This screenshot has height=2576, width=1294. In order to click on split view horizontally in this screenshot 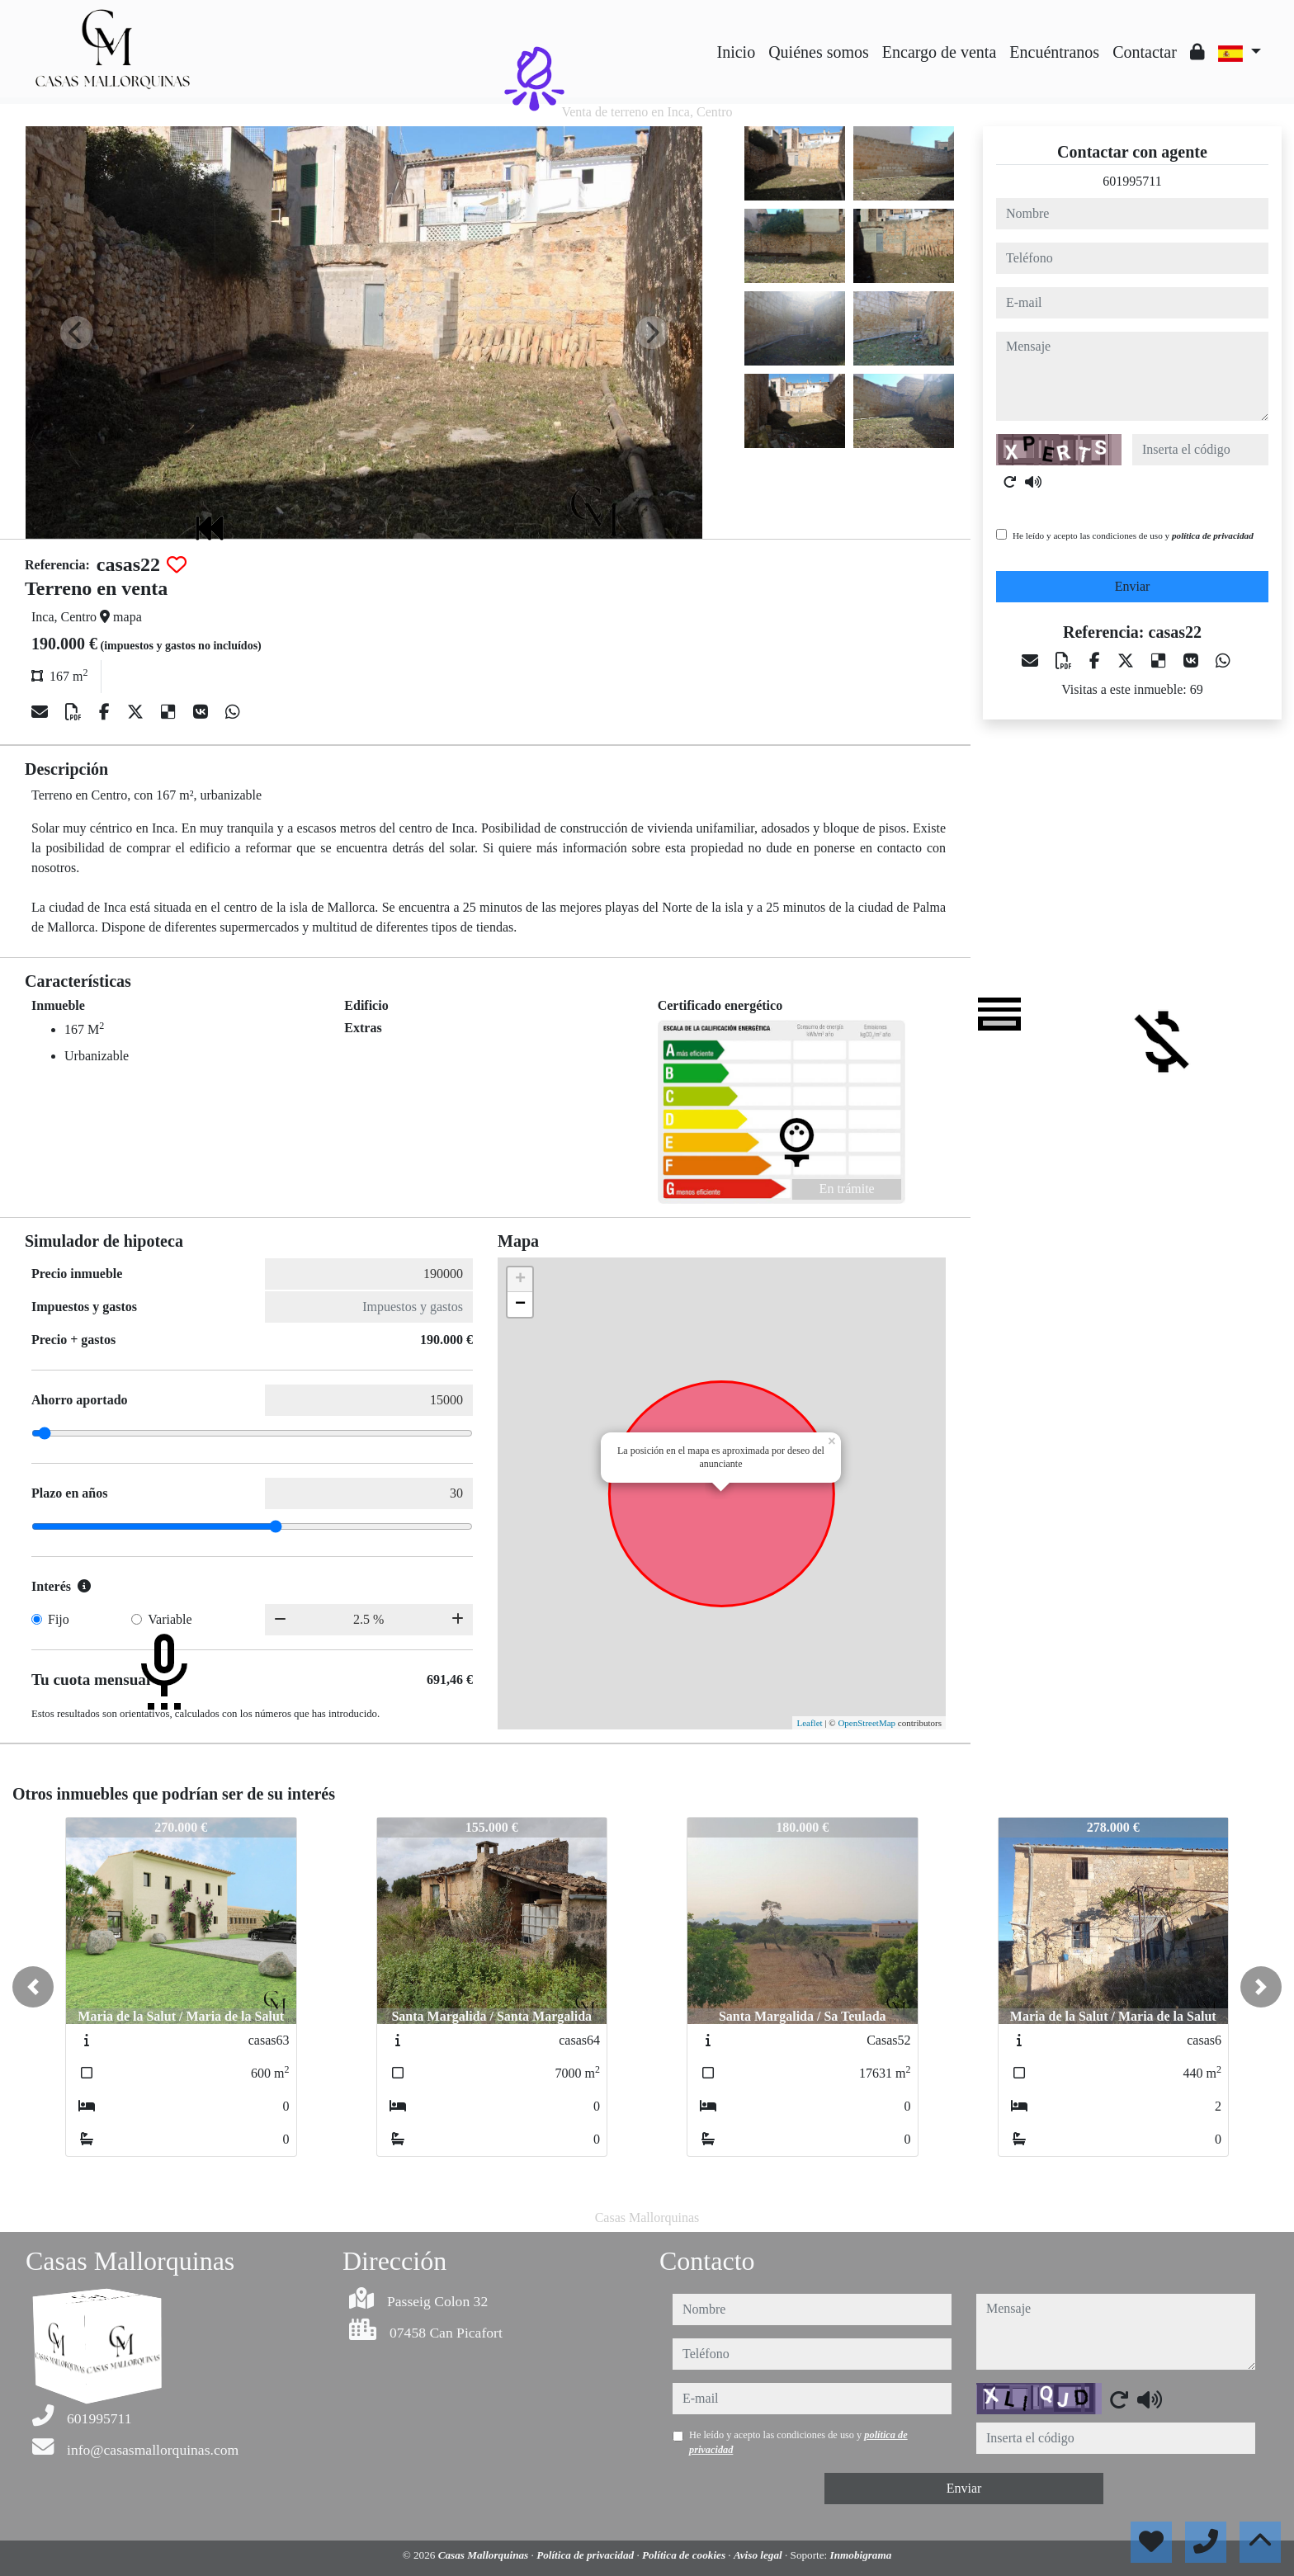, I will do `click(999, 1014)`.